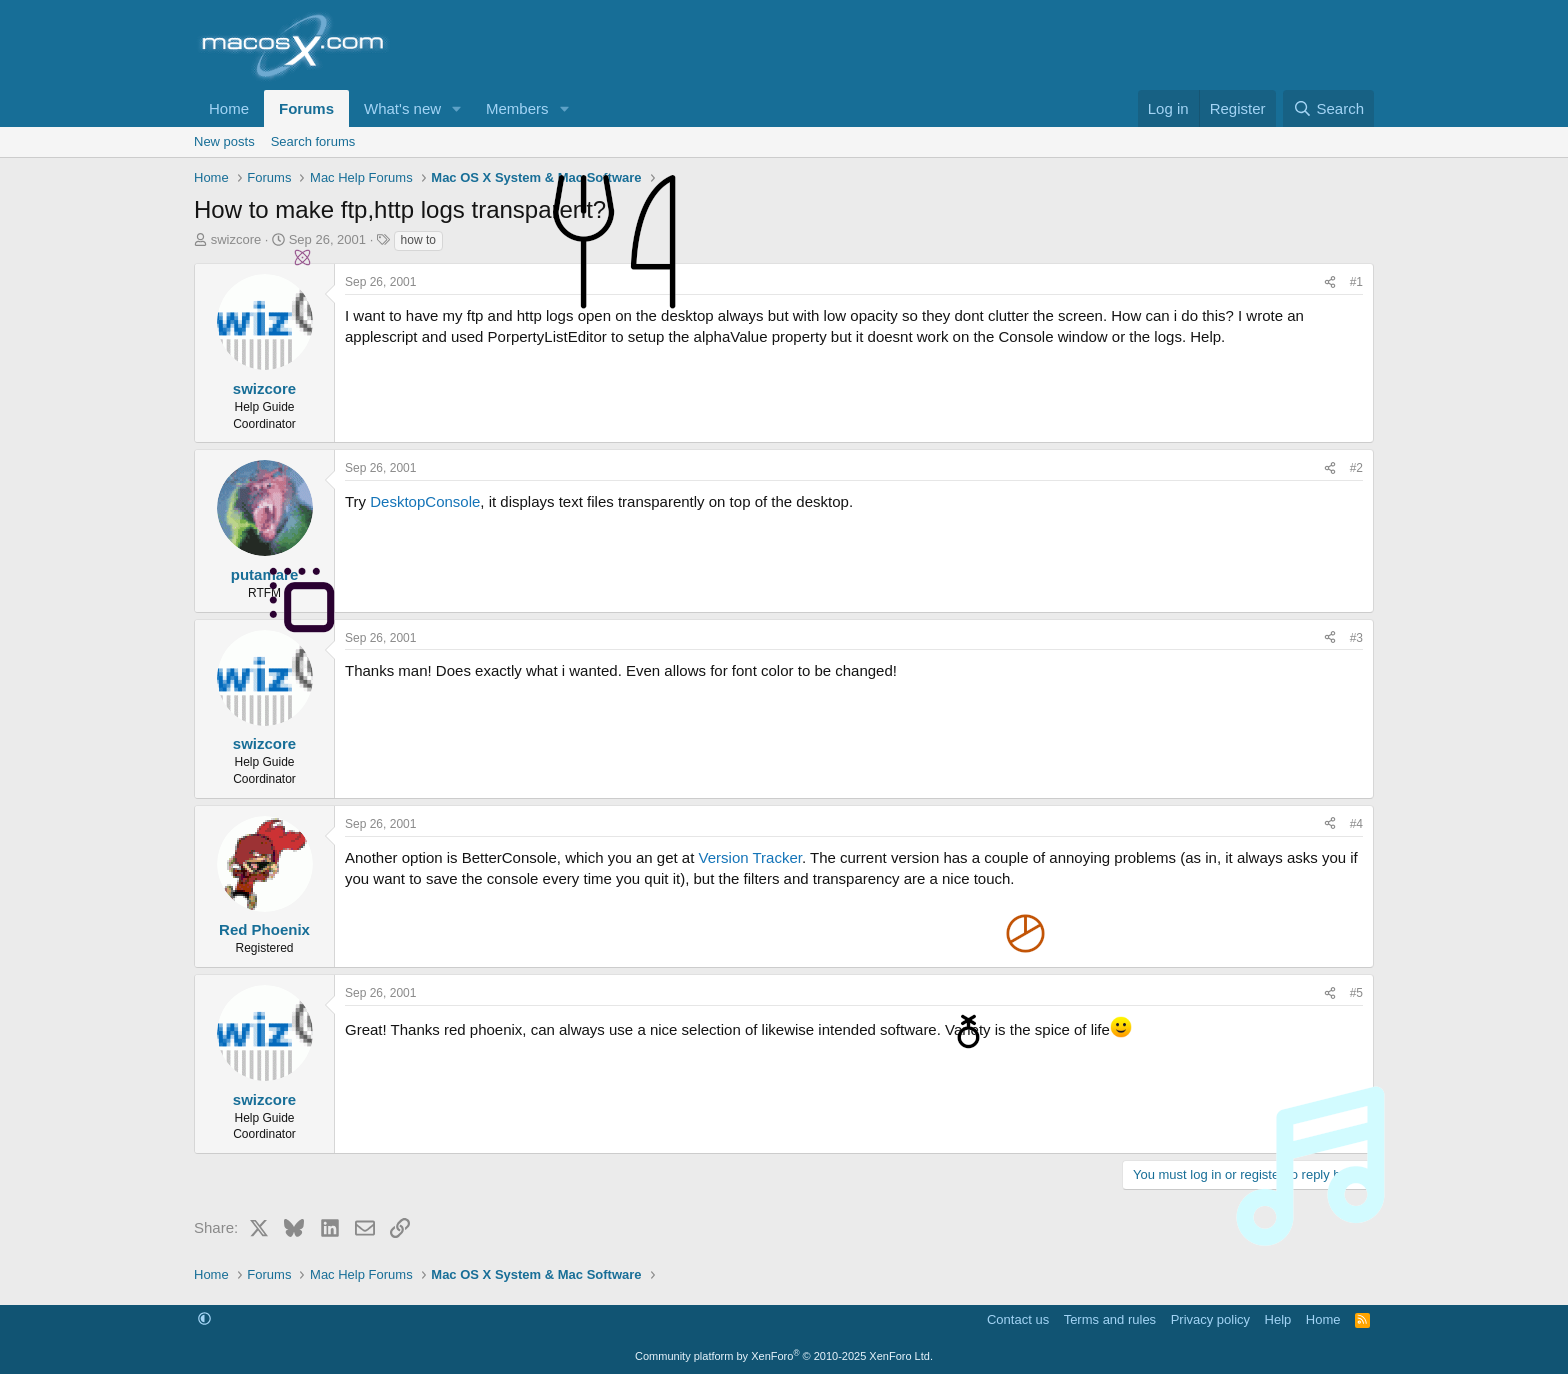 This screenshot has width=1568, height=1374. I want to click on drag and drop to reorder items, so click(302, 600).